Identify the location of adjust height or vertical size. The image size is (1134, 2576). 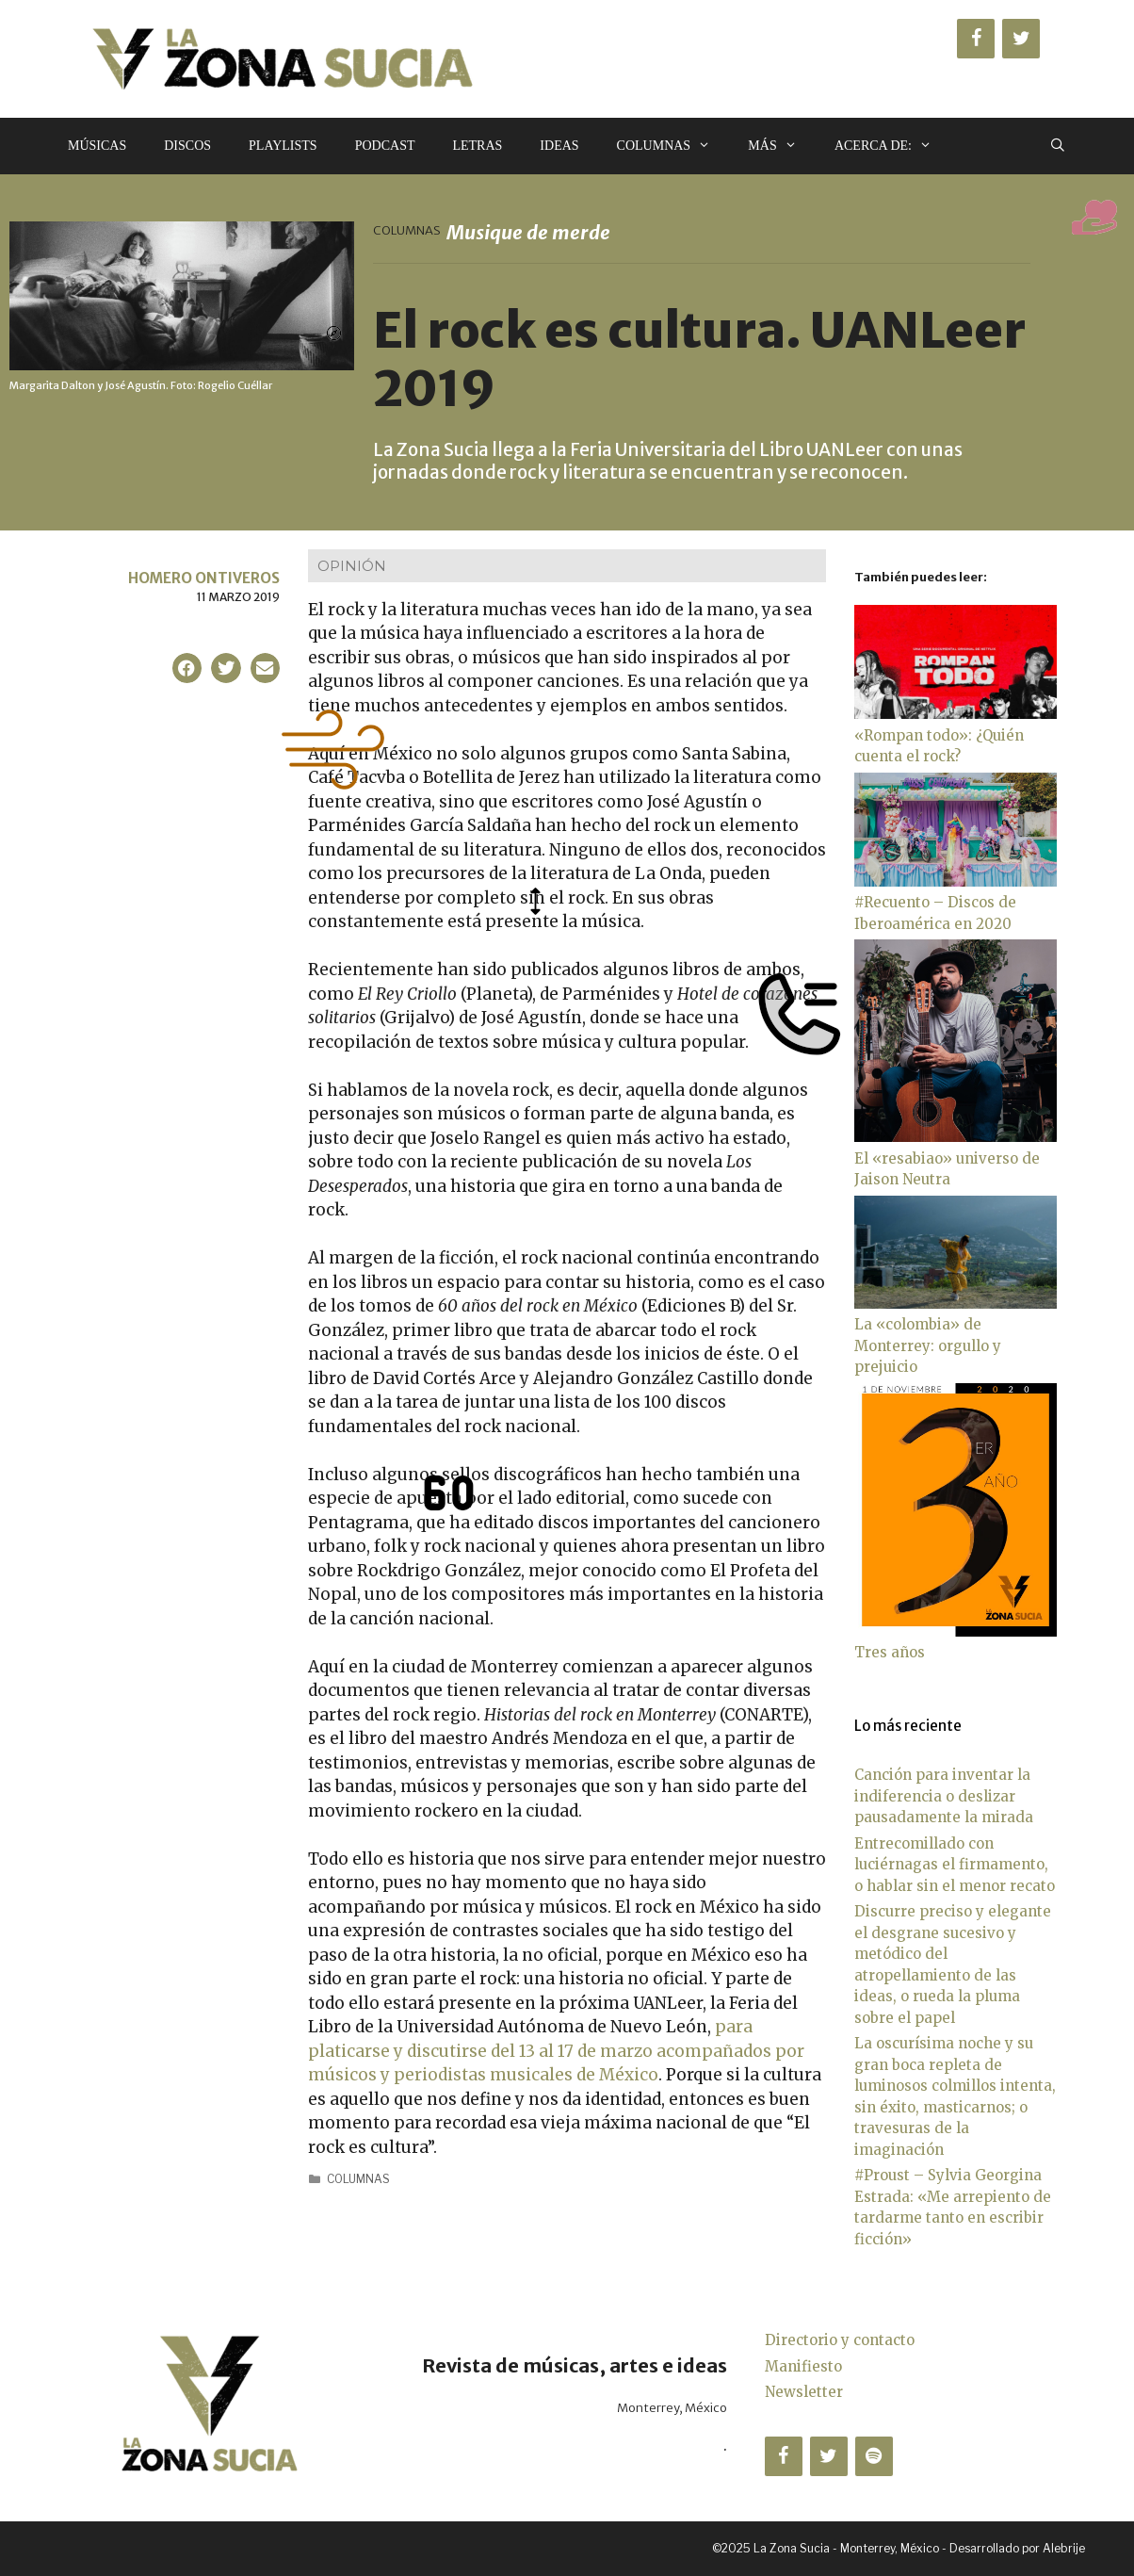
(535, 901).